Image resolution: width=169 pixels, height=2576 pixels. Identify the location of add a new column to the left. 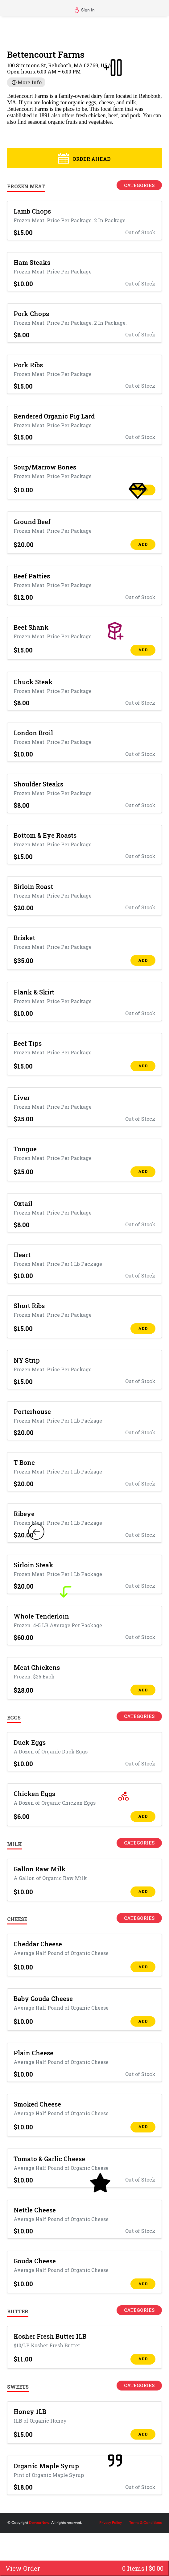
(114, 68).